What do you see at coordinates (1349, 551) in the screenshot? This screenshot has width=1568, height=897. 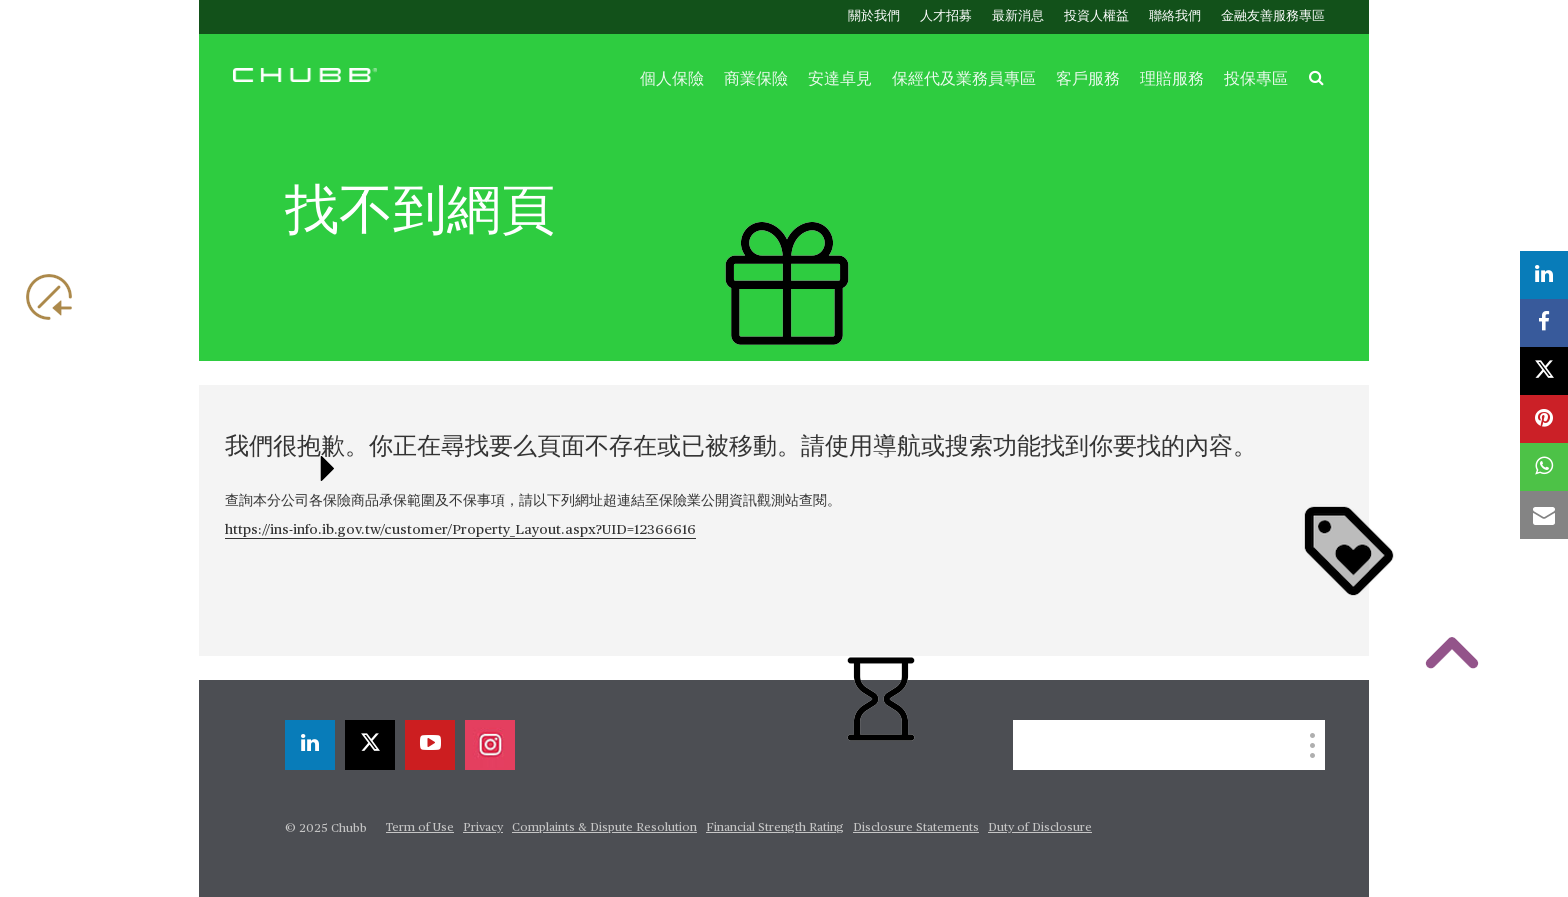 I see `access loyalty rewards or points` at bounding box center [1349, 551].